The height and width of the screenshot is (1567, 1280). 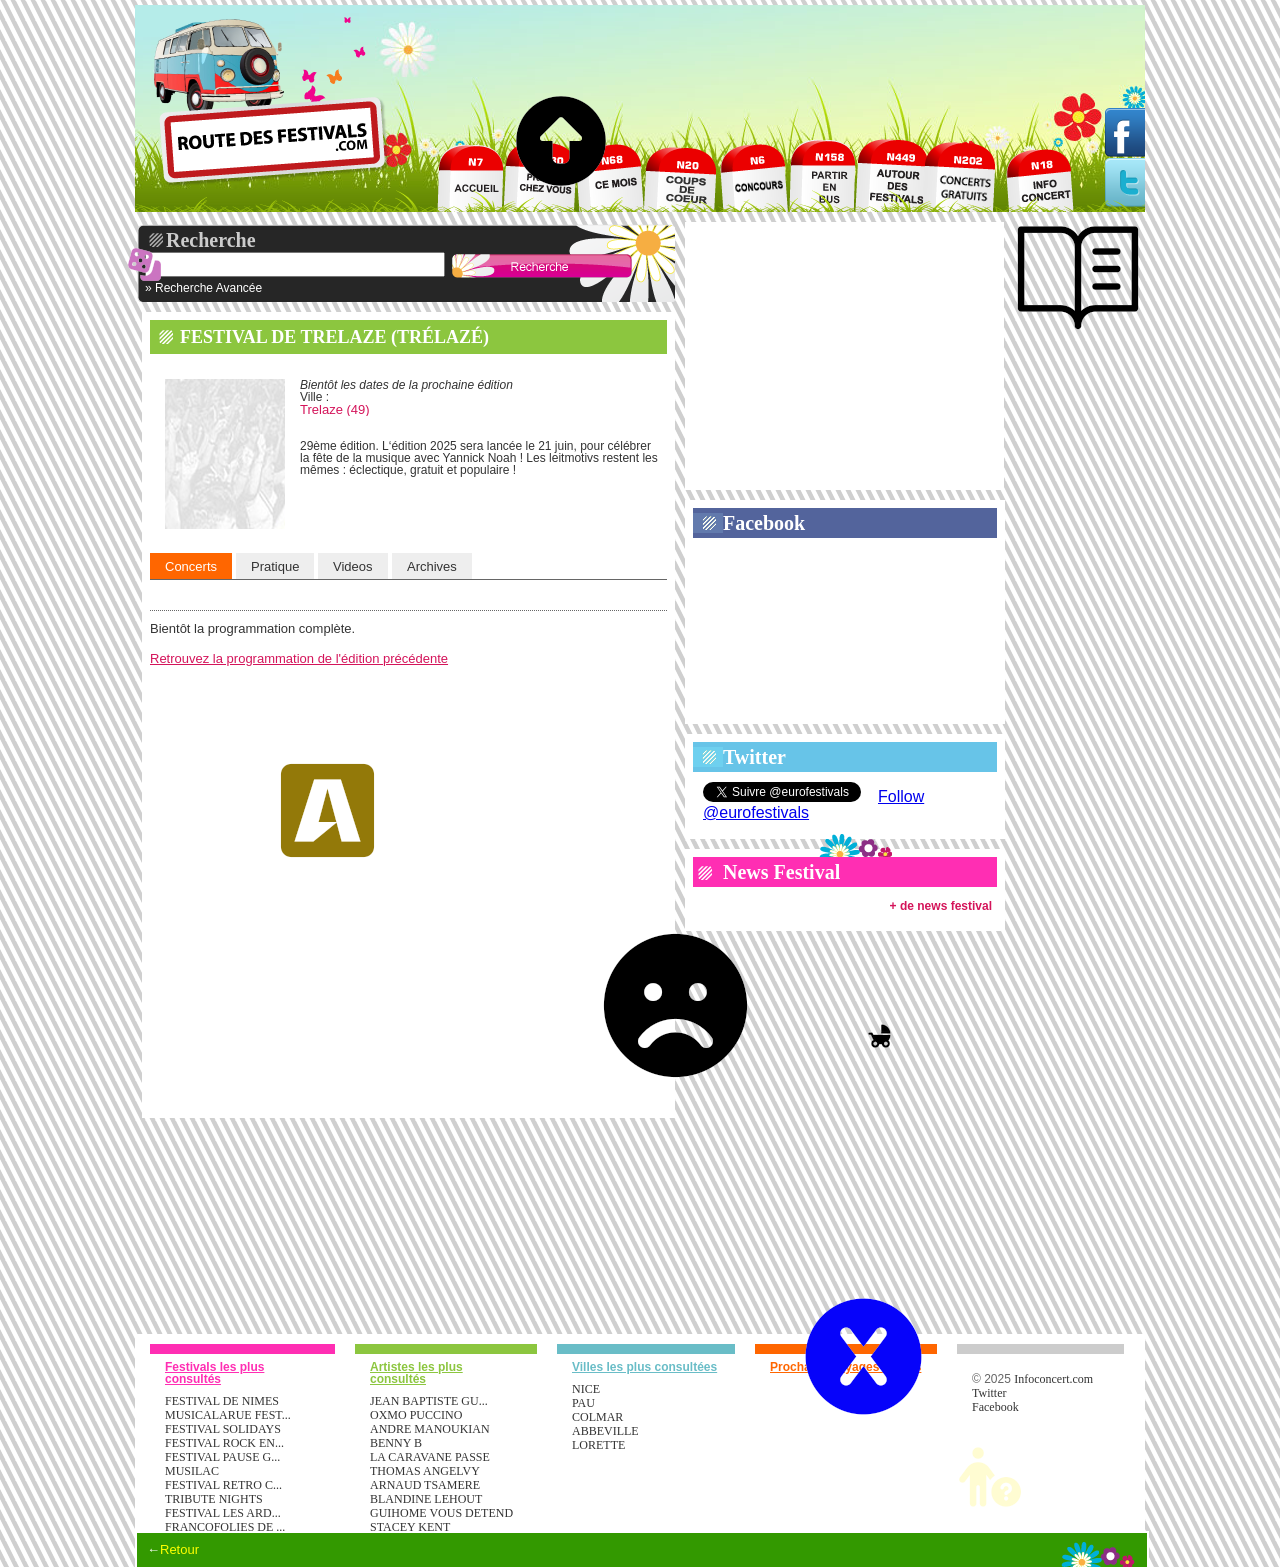 I want to click on access help or support about user accounts, so click(x=988, y=1477).